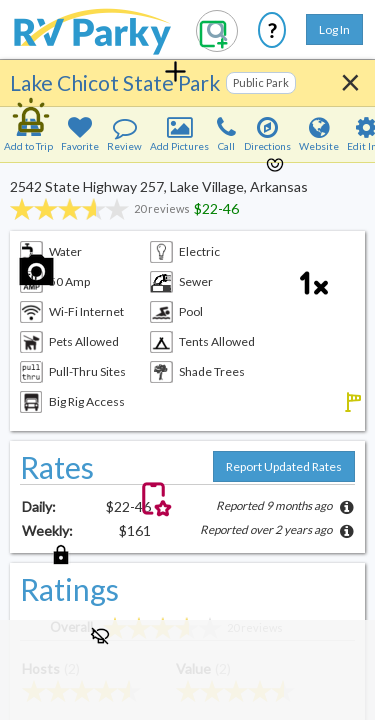 This screenshot has width=375, height=720. What do you see at coordinates (314, 283) in the screenshot?
I see `set playback speed to 1x (normal speed)` at bounding box center [314, 283].